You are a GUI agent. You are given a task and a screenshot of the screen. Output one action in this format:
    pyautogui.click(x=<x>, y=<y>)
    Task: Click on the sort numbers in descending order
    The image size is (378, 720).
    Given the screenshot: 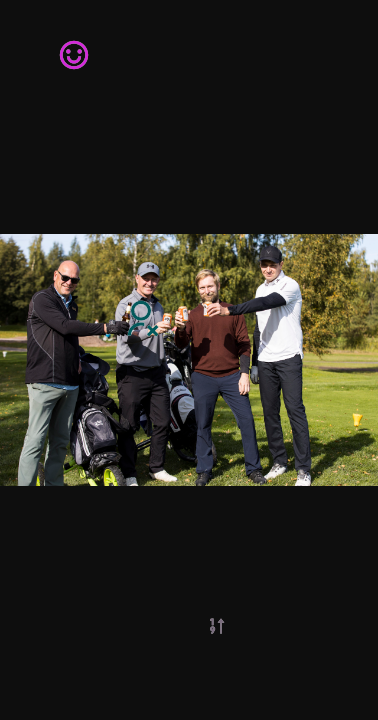 What is the action you would take?
    pyautogui.click(x=216, y=626)
    